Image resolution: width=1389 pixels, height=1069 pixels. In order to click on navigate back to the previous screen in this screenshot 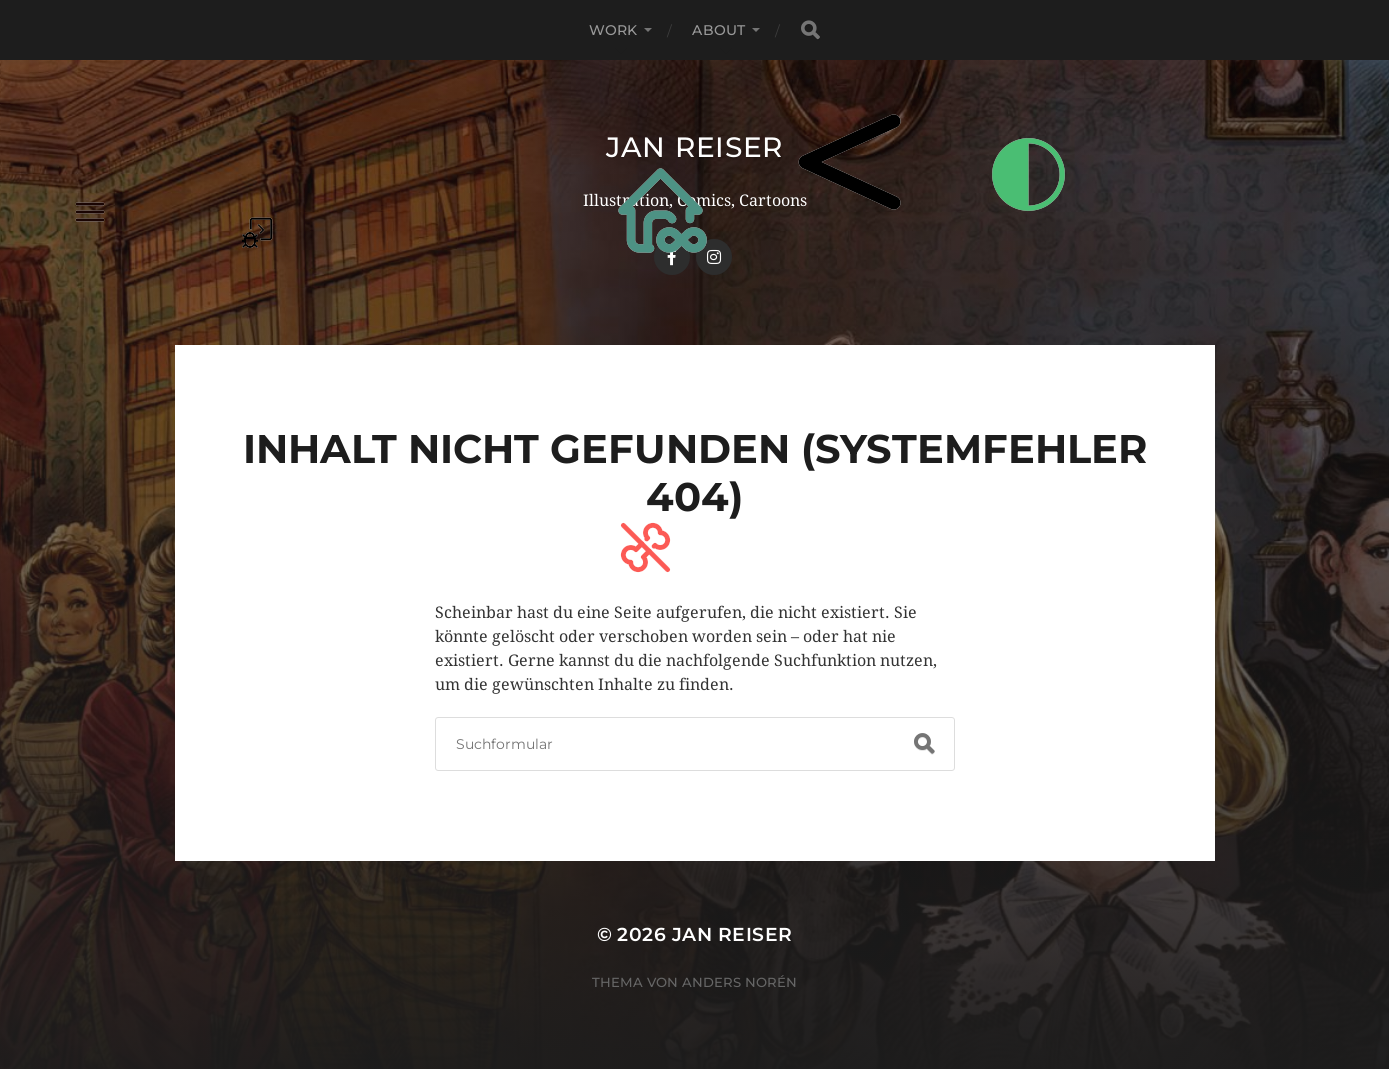, I will do `click(853, 162)`.